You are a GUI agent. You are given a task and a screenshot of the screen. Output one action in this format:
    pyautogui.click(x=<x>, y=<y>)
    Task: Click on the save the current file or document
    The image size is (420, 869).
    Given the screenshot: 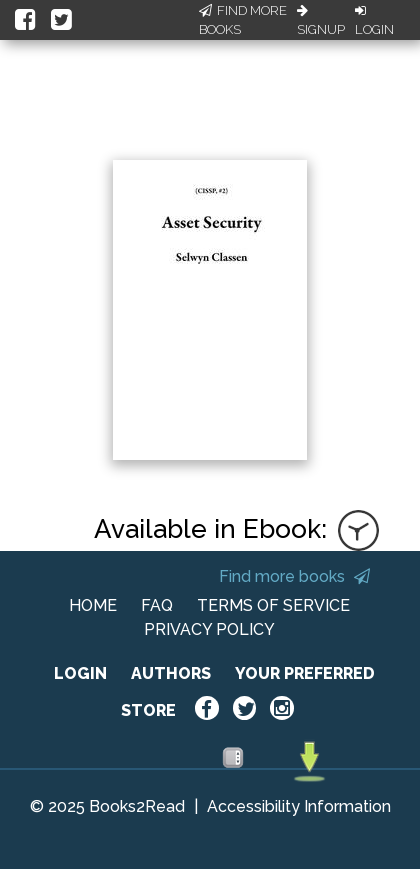 What is the action you would take?
    pyautogui.click(x=309, y=757)
    